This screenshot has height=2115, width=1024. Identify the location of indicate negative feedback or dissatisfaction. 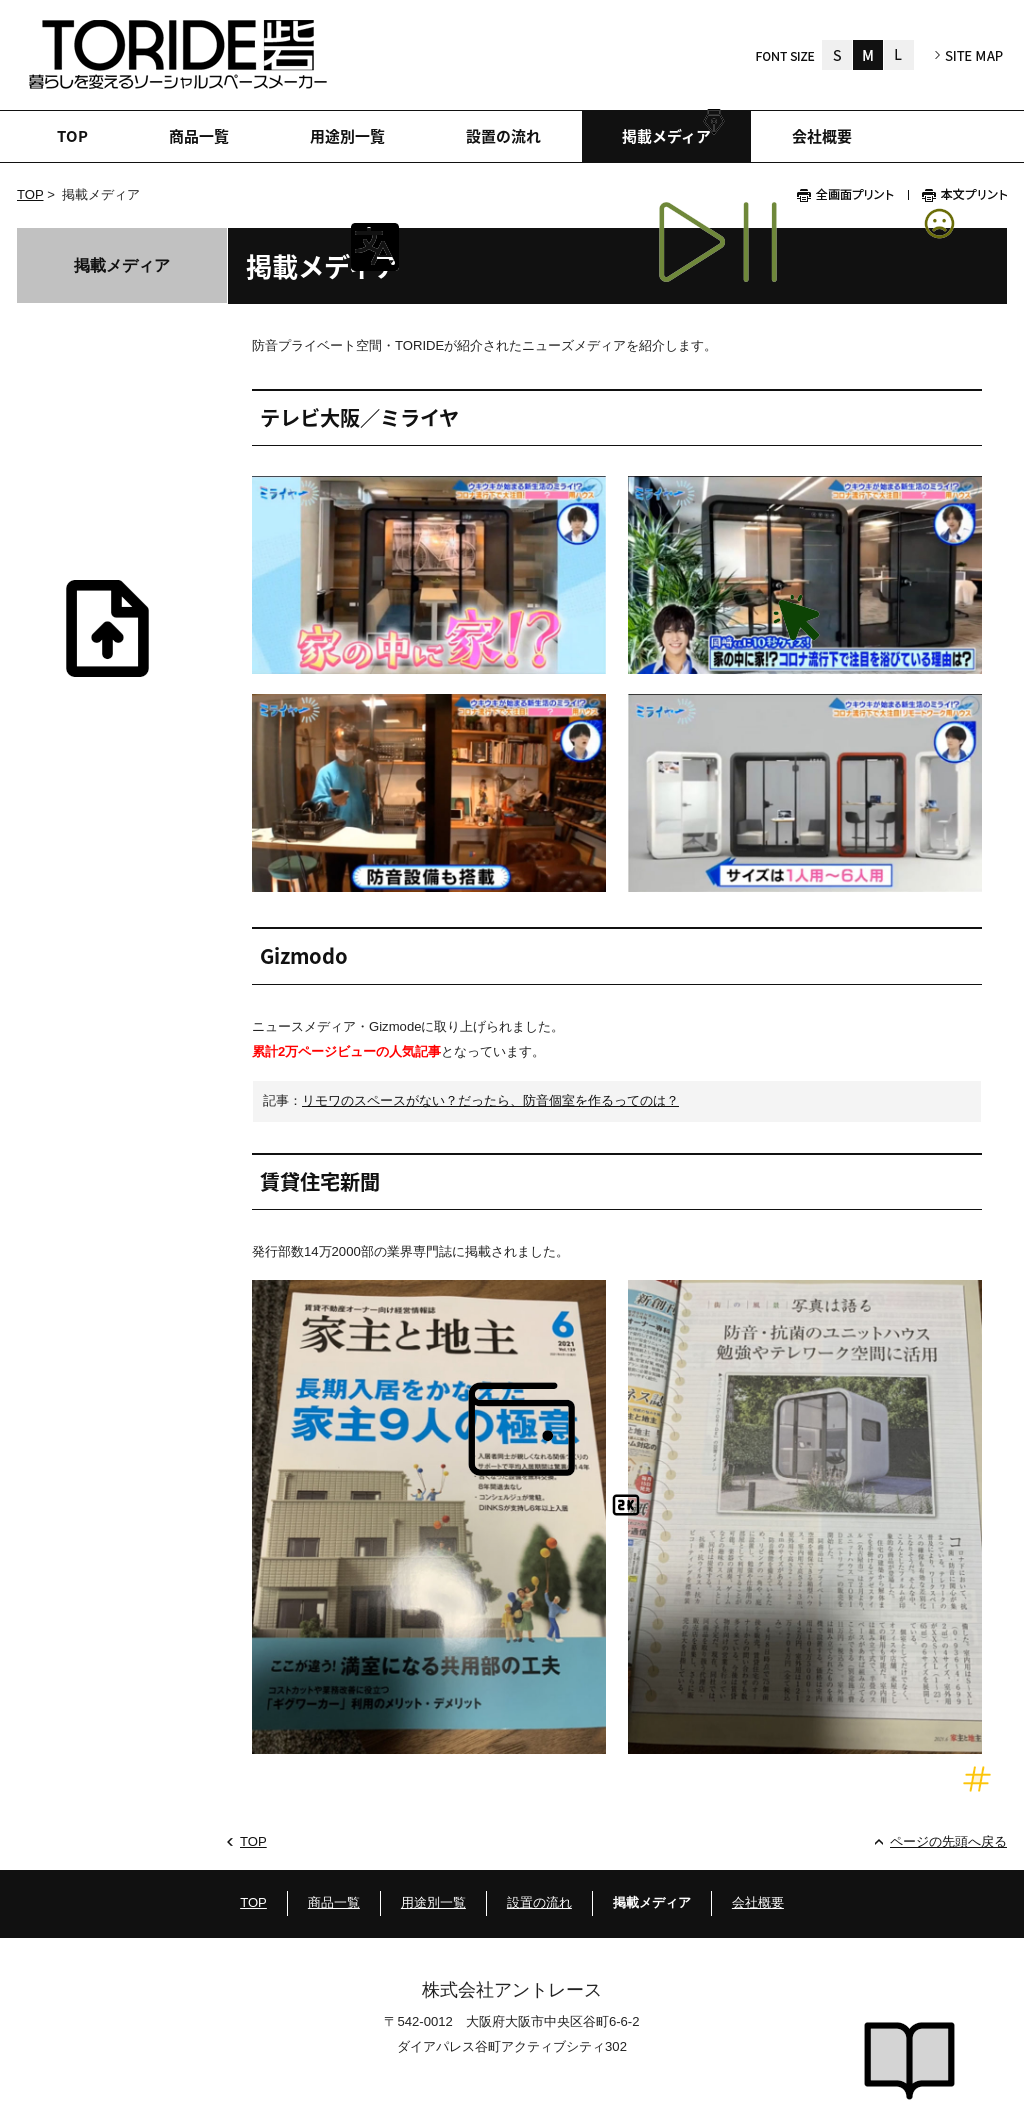
(939, 223).